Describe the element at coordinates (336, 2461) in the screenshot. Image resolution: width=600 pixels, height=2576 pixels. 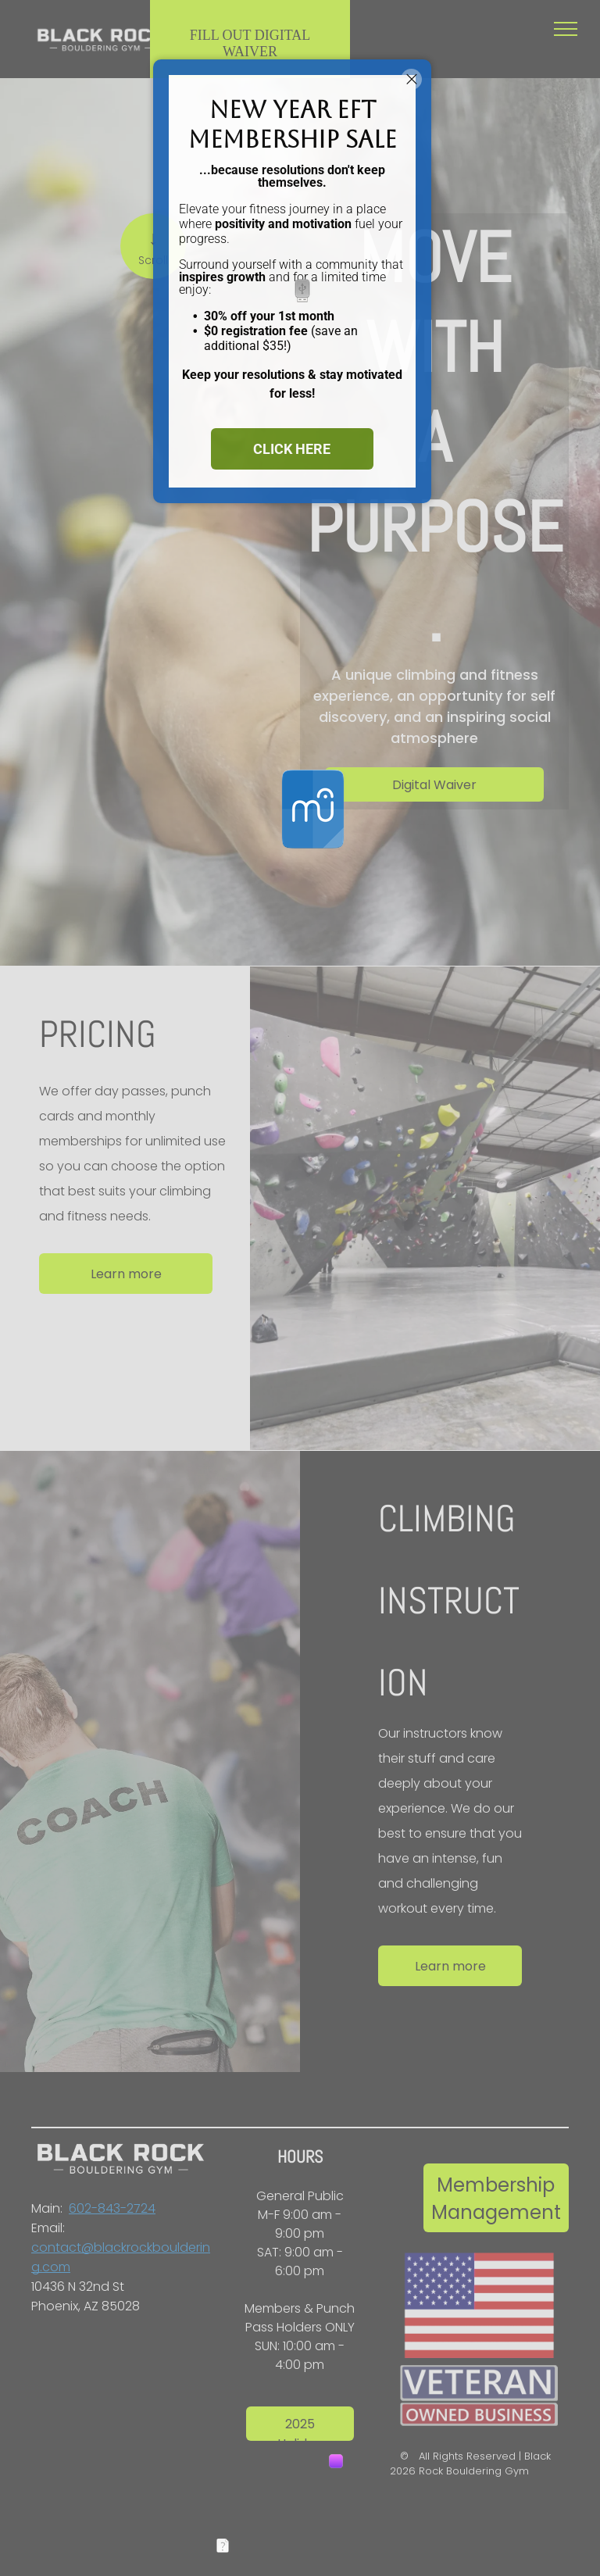
I see `placeholder template for a macOS app icon` at that location.